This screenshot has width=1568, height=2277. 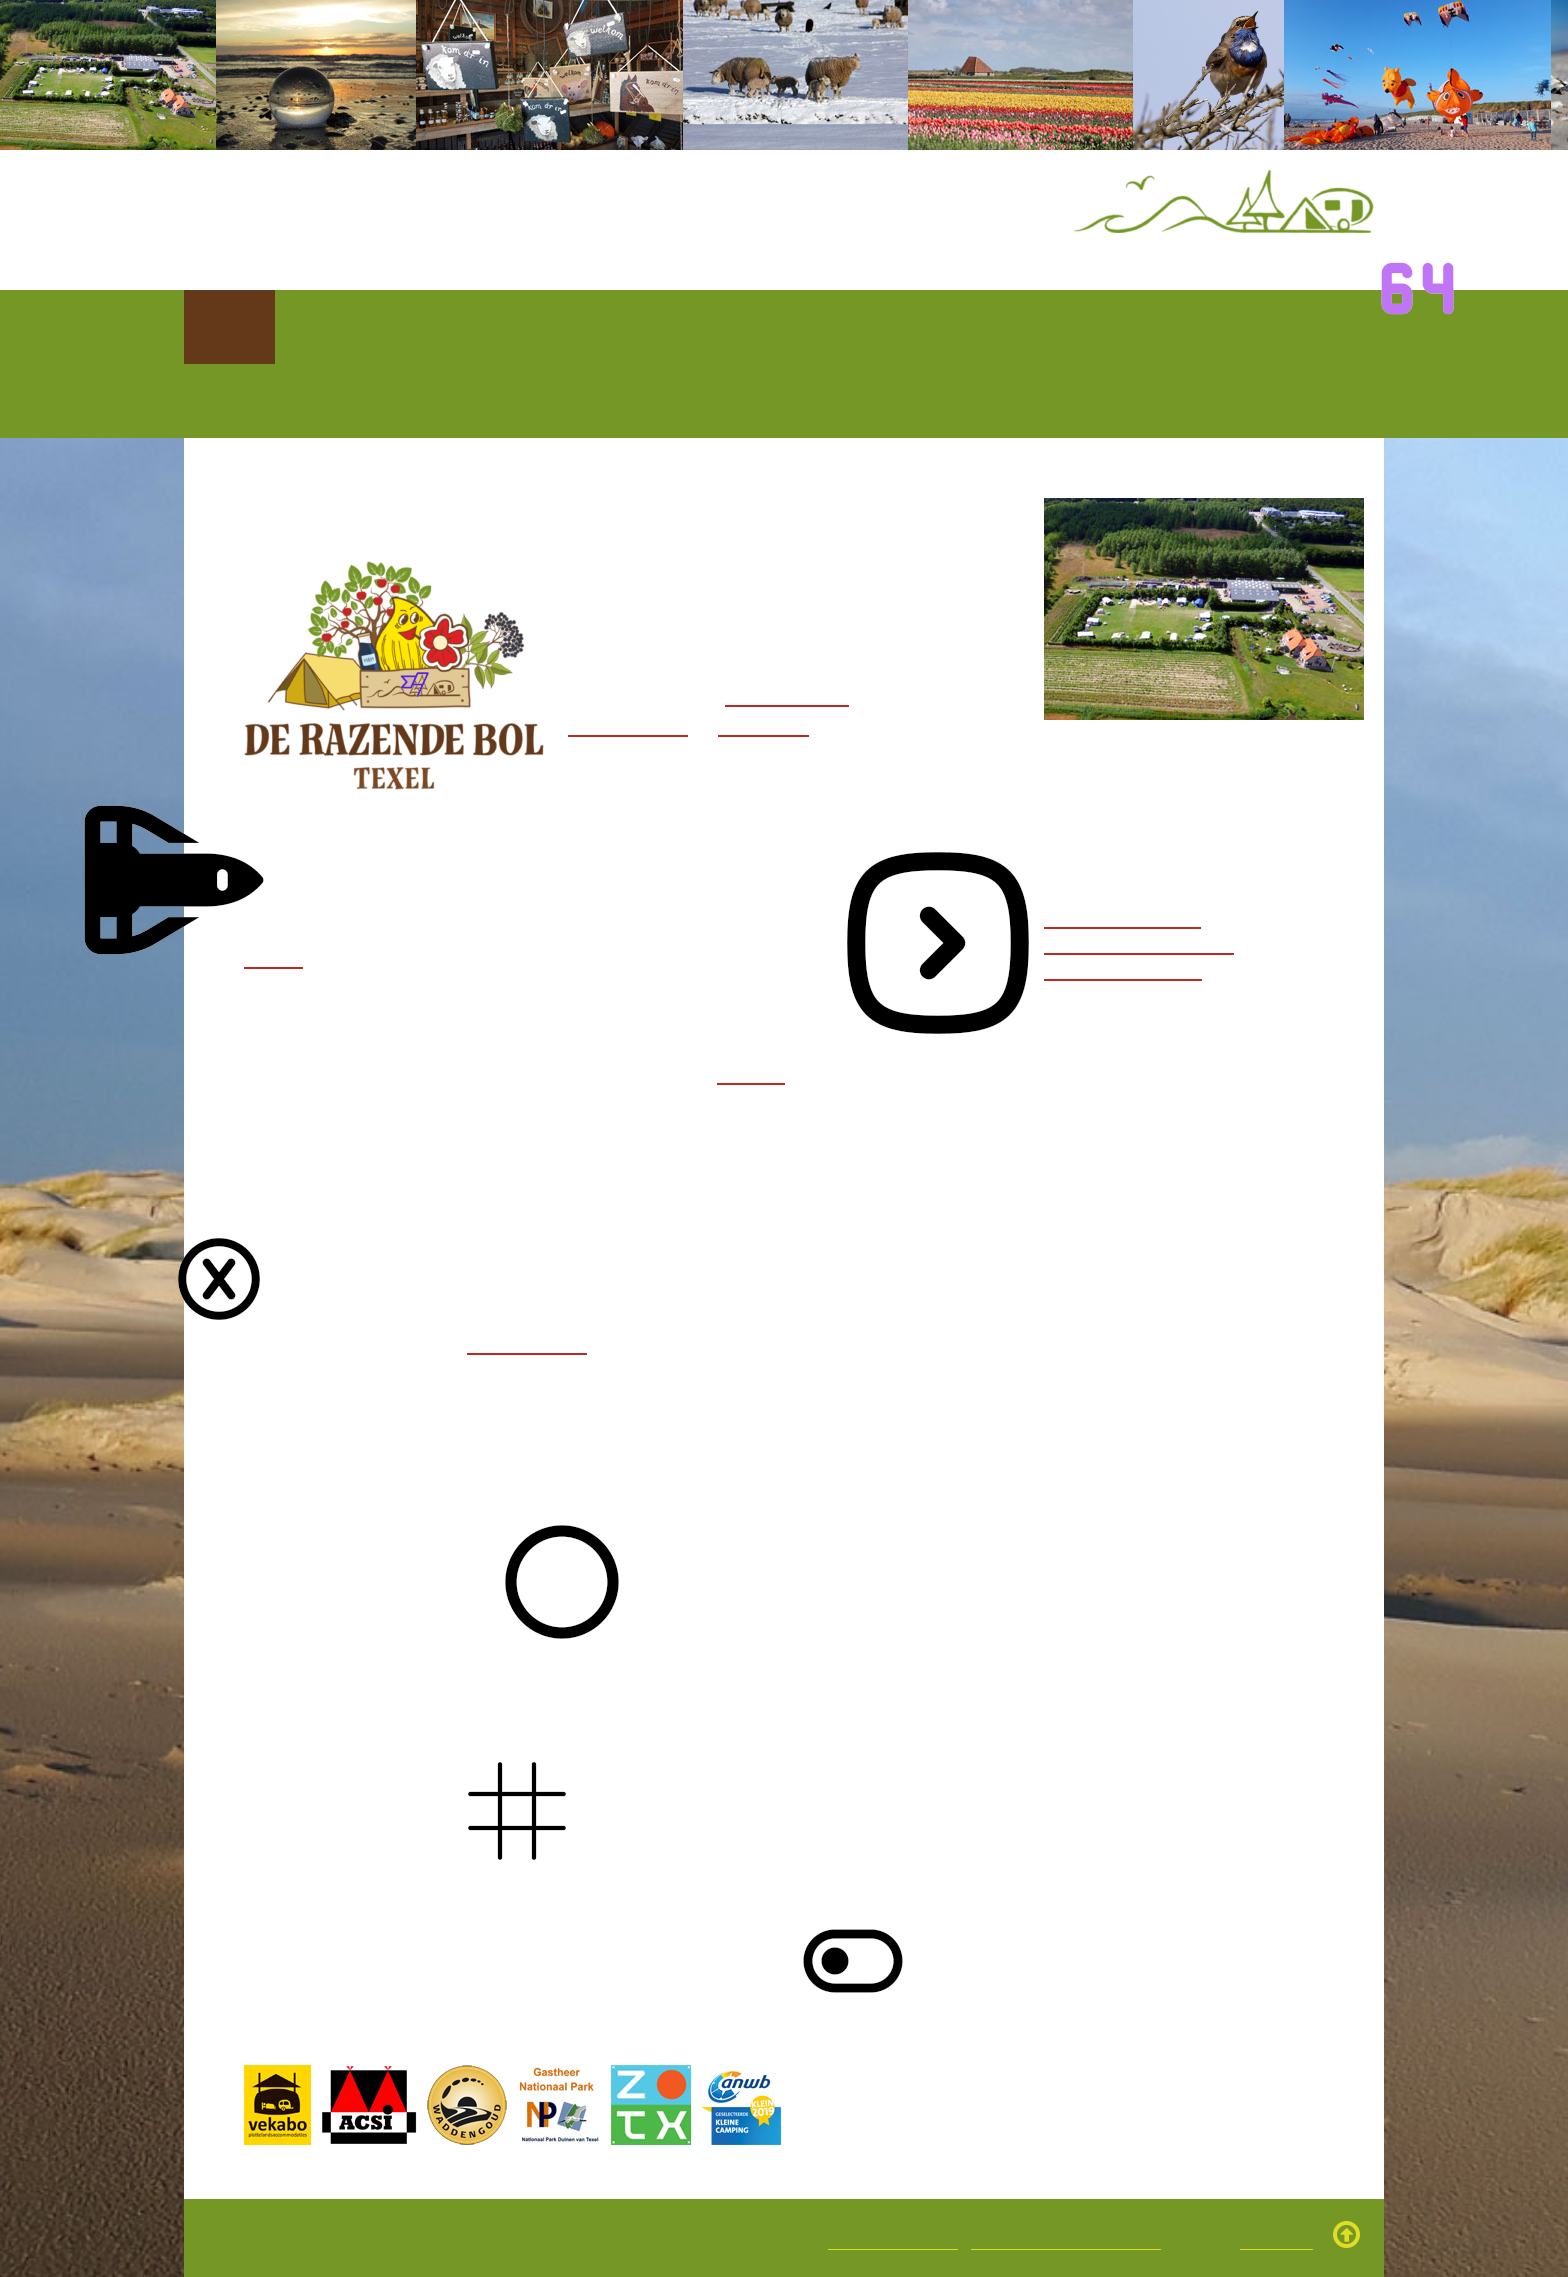 What do you see at coordinates (180, 880) in the screenshot?
I see `access space or aerospace-related content` at bounding box center [180, 880].